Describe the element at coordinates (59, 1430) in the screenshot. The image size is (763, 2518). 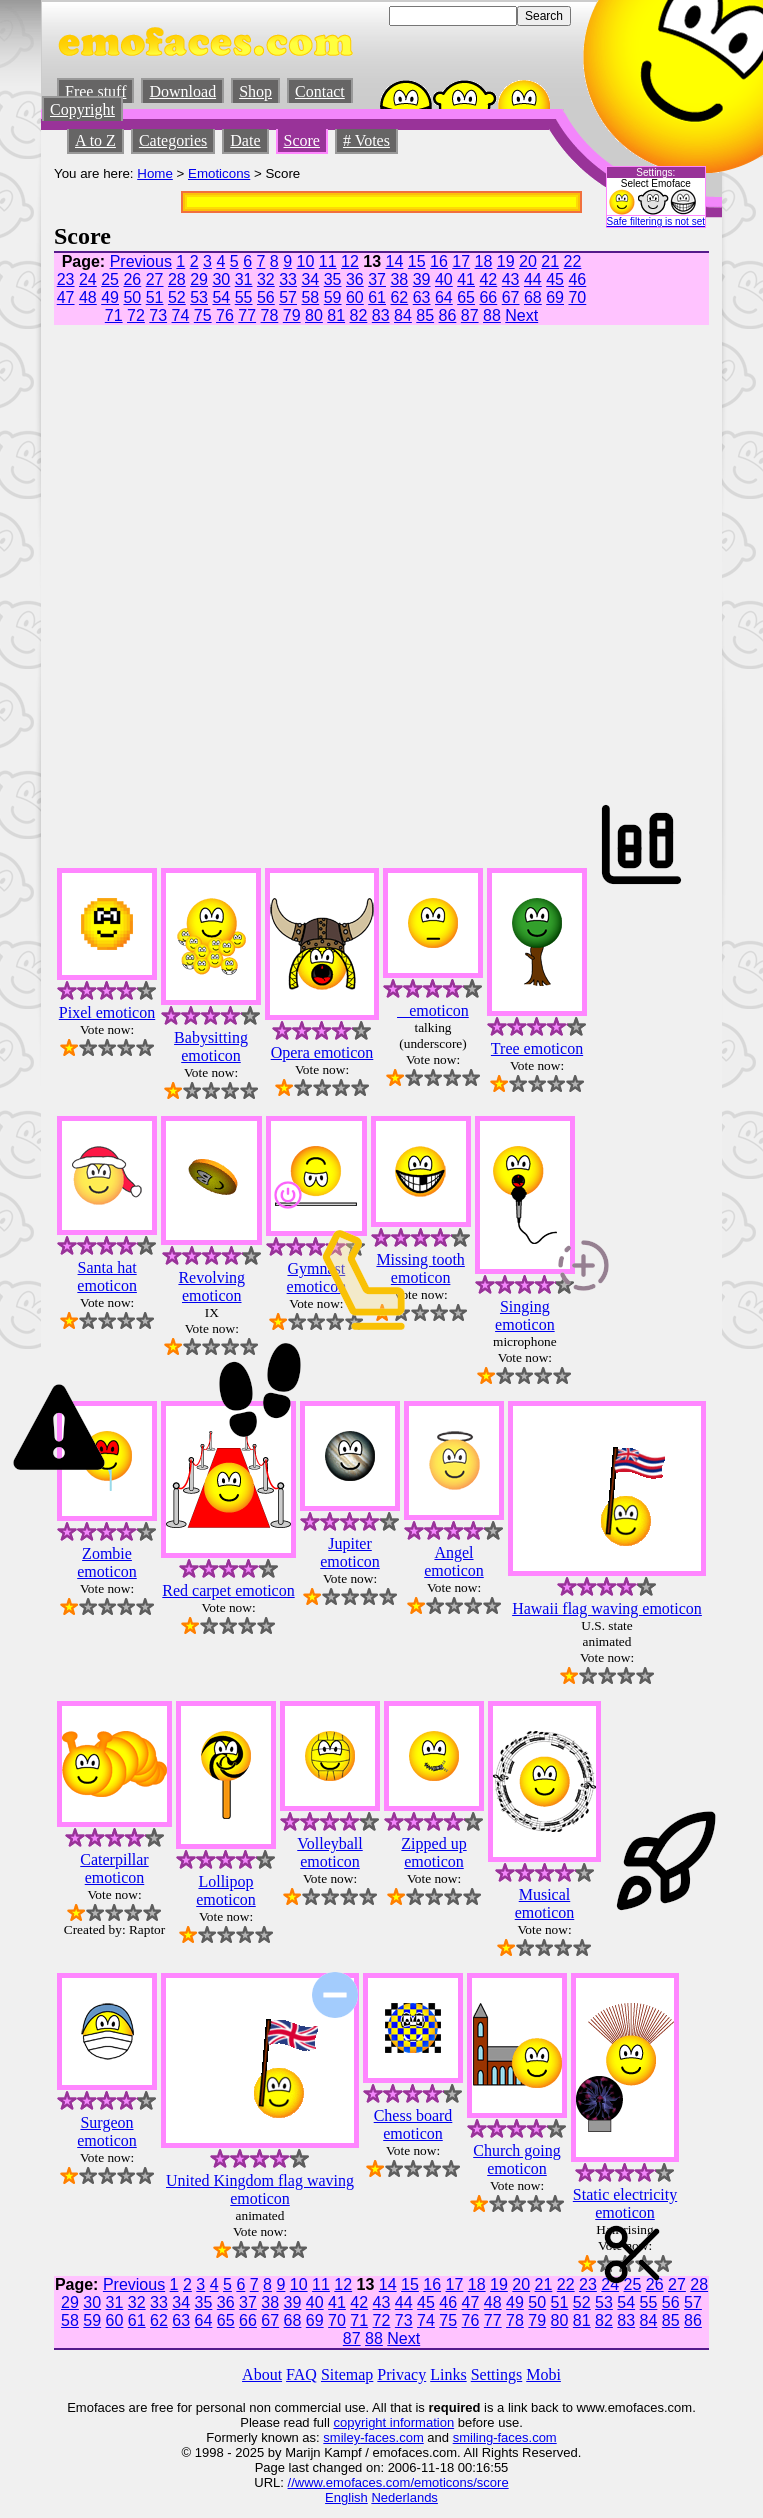
I see `indicates a warning or caution state` at that location.